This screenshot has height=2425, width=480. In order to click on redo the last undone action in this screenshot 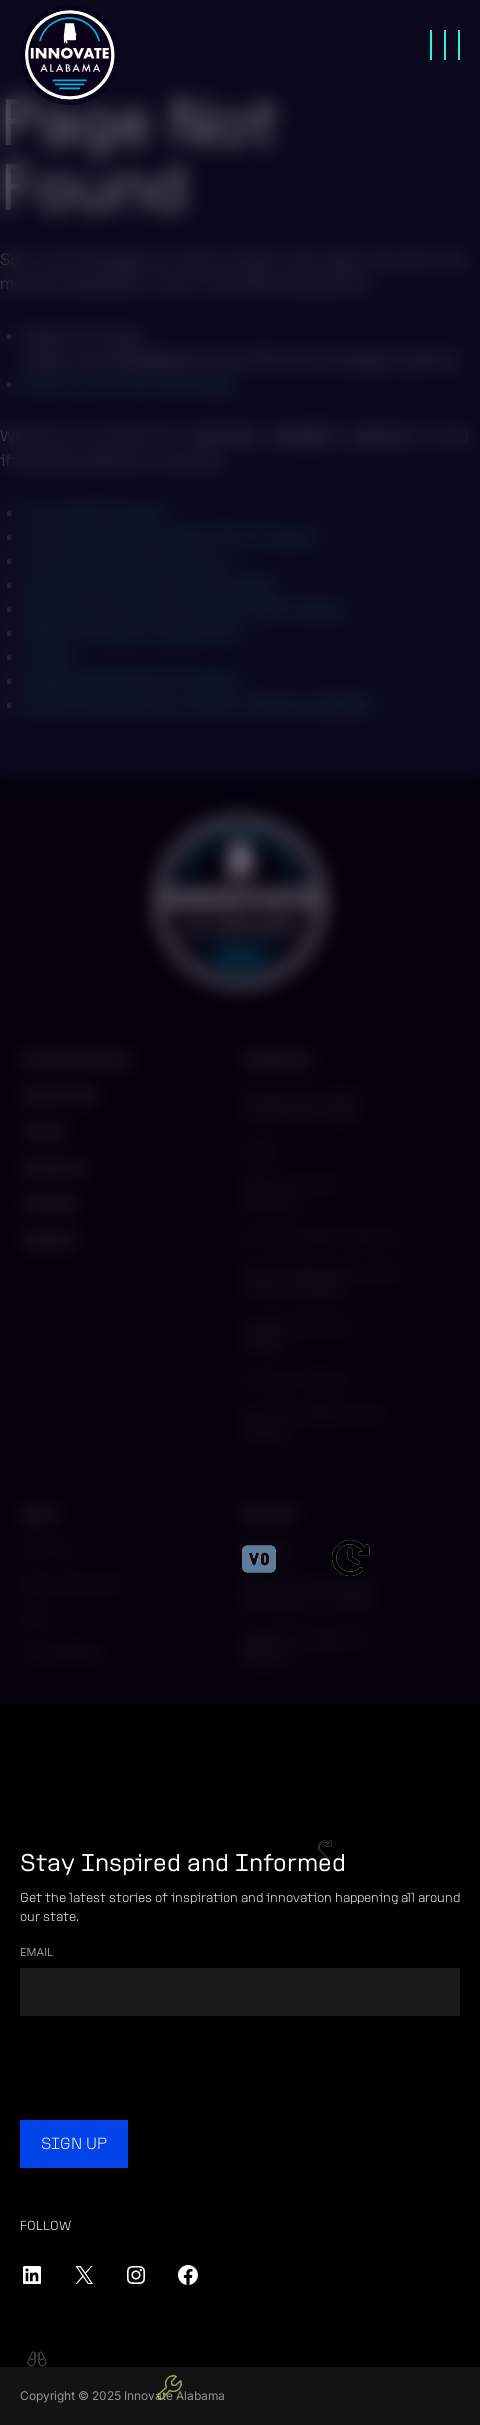, I will do `click(325, 1849)`.